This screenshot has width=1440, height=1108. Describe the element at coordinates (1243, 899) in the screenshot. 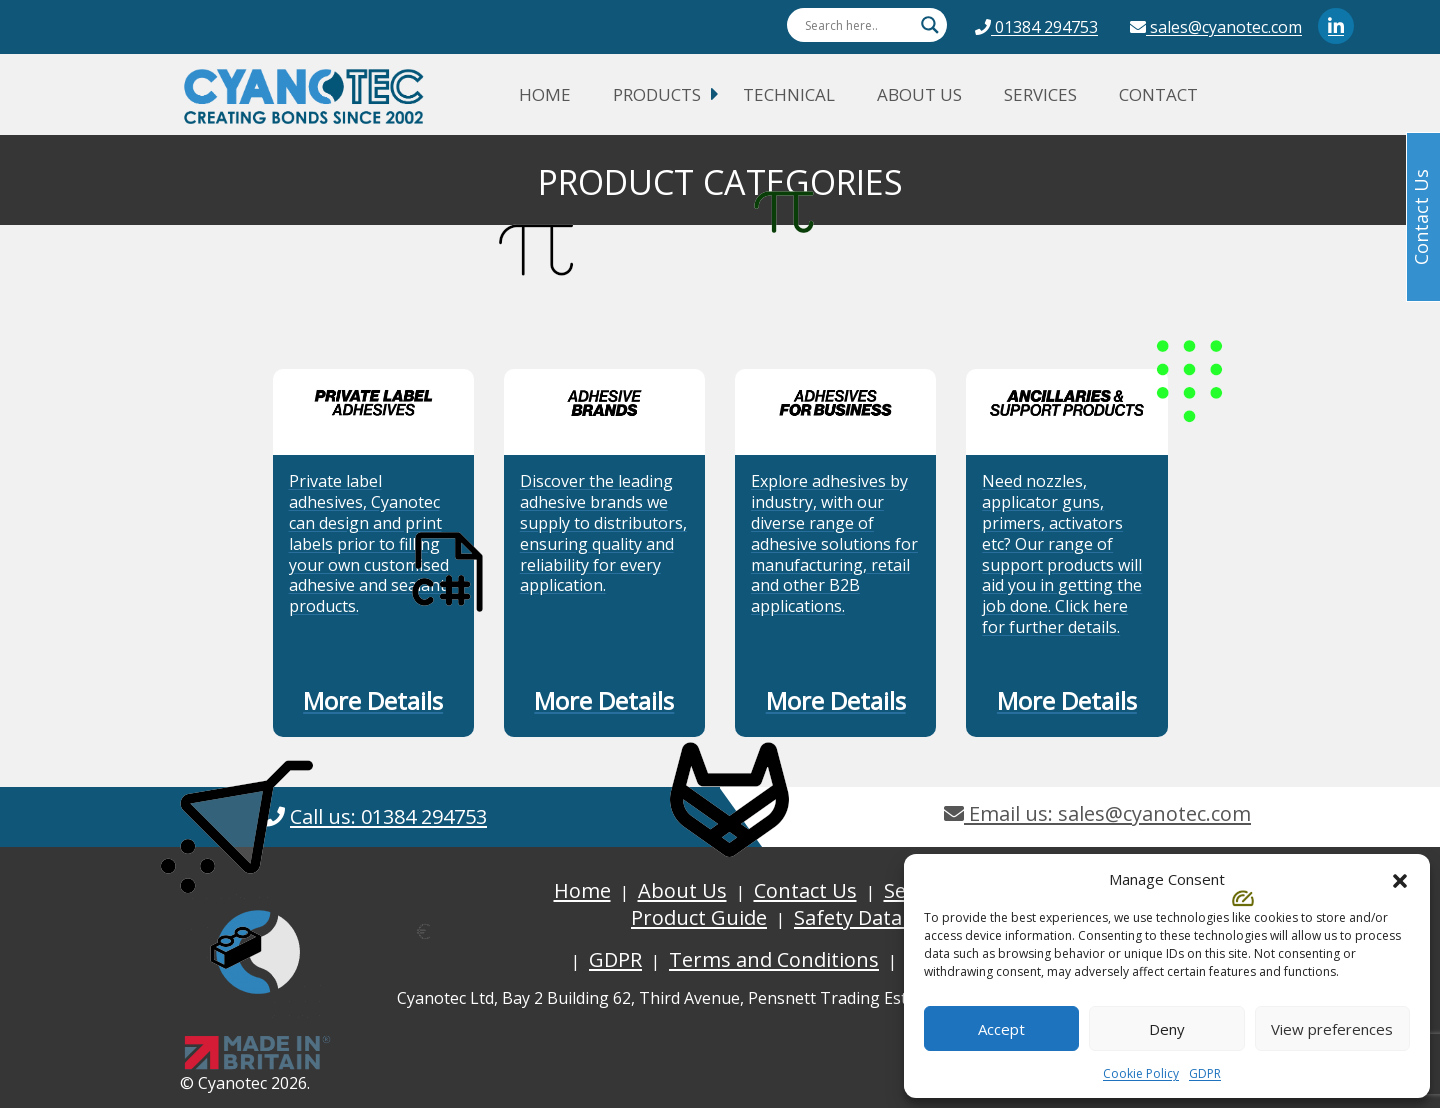

I see `view performance or speed metrics` at that location.